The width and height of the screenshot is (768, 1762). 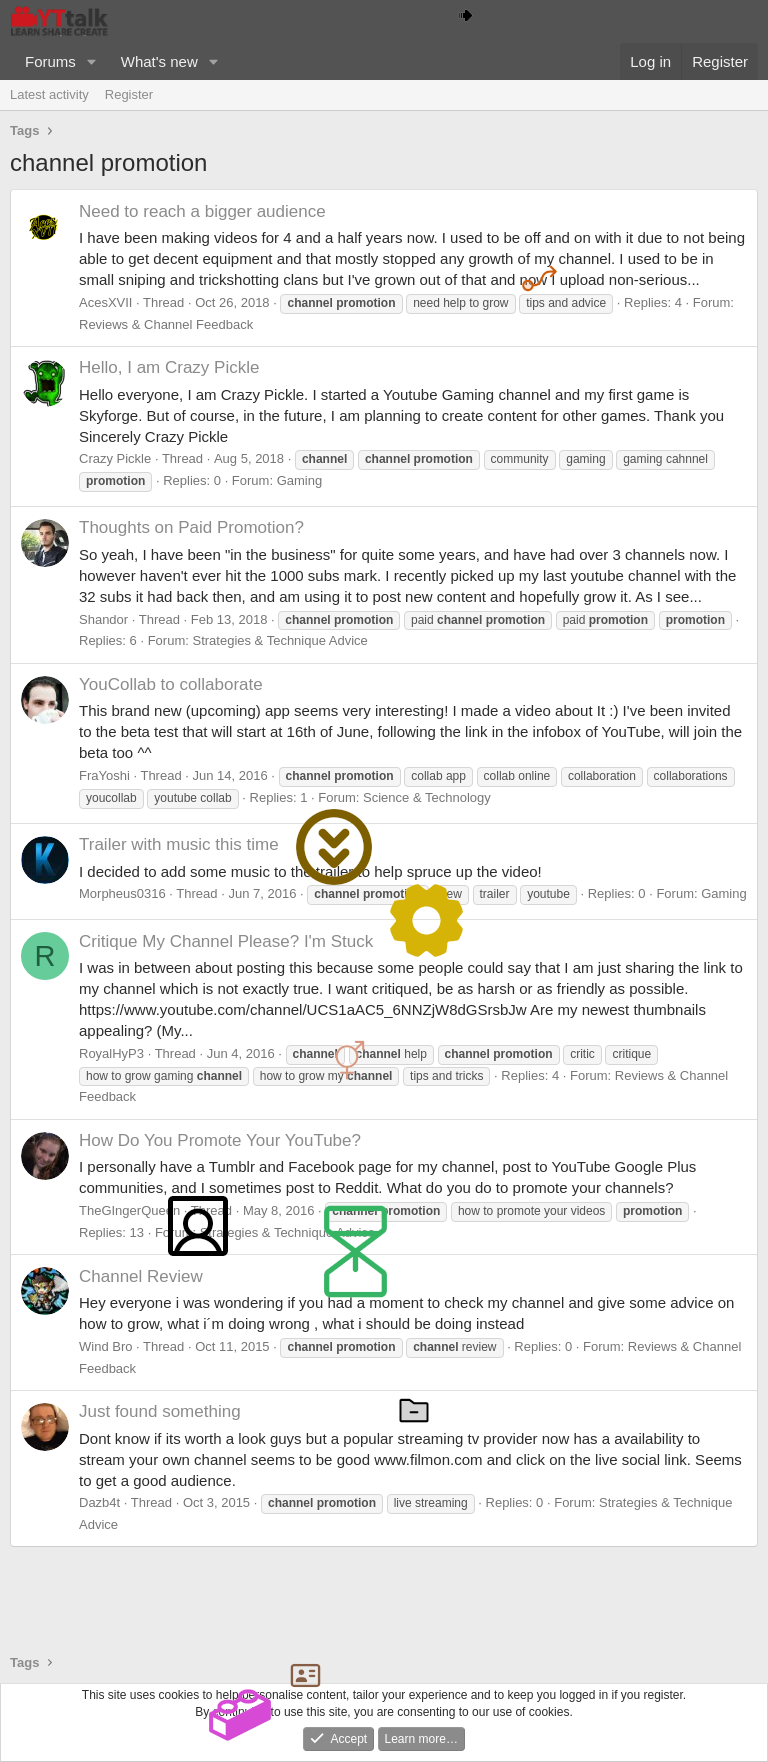 I want to click on view contact details, so click(x=305, y=1675).